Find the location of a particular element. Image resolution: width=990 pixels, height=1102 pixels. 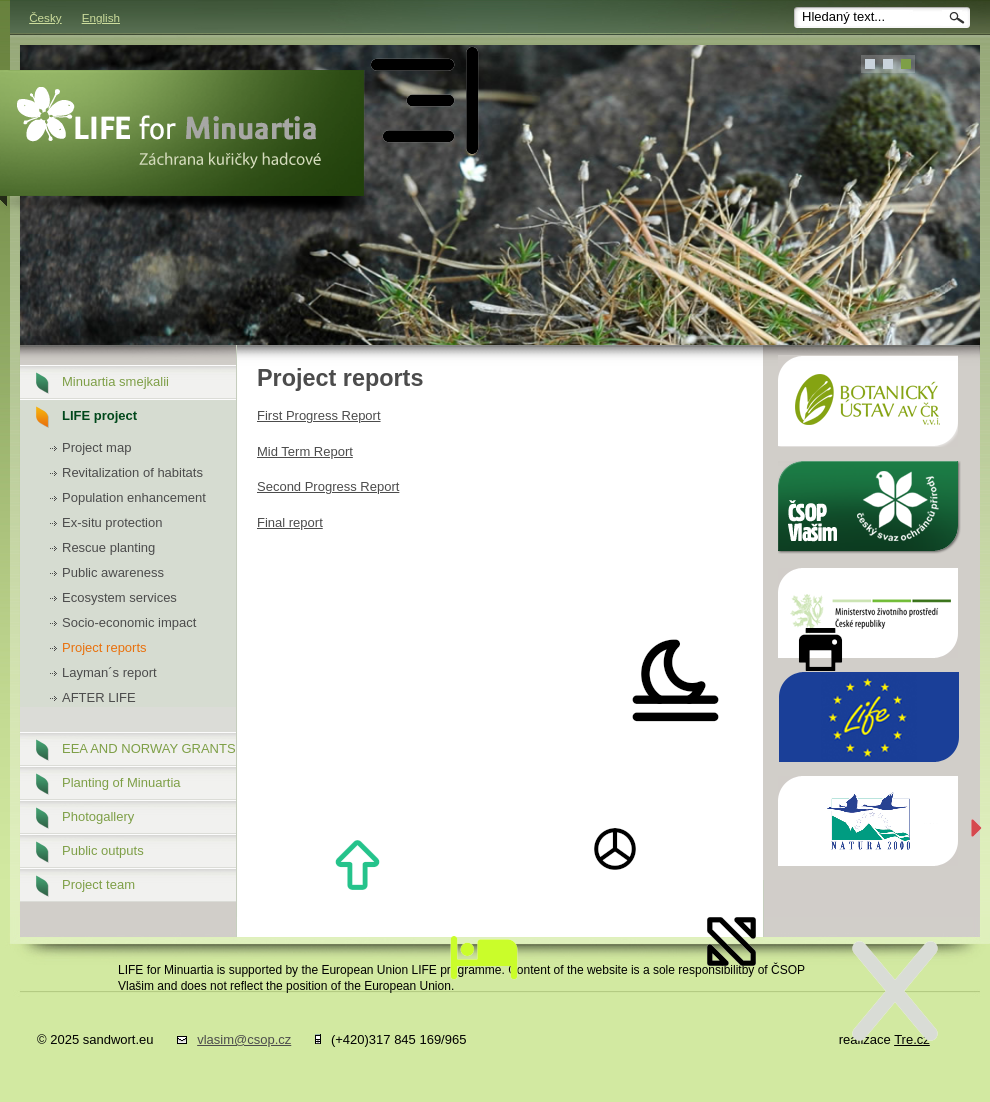

print this document is located at coordinates (820, 649).